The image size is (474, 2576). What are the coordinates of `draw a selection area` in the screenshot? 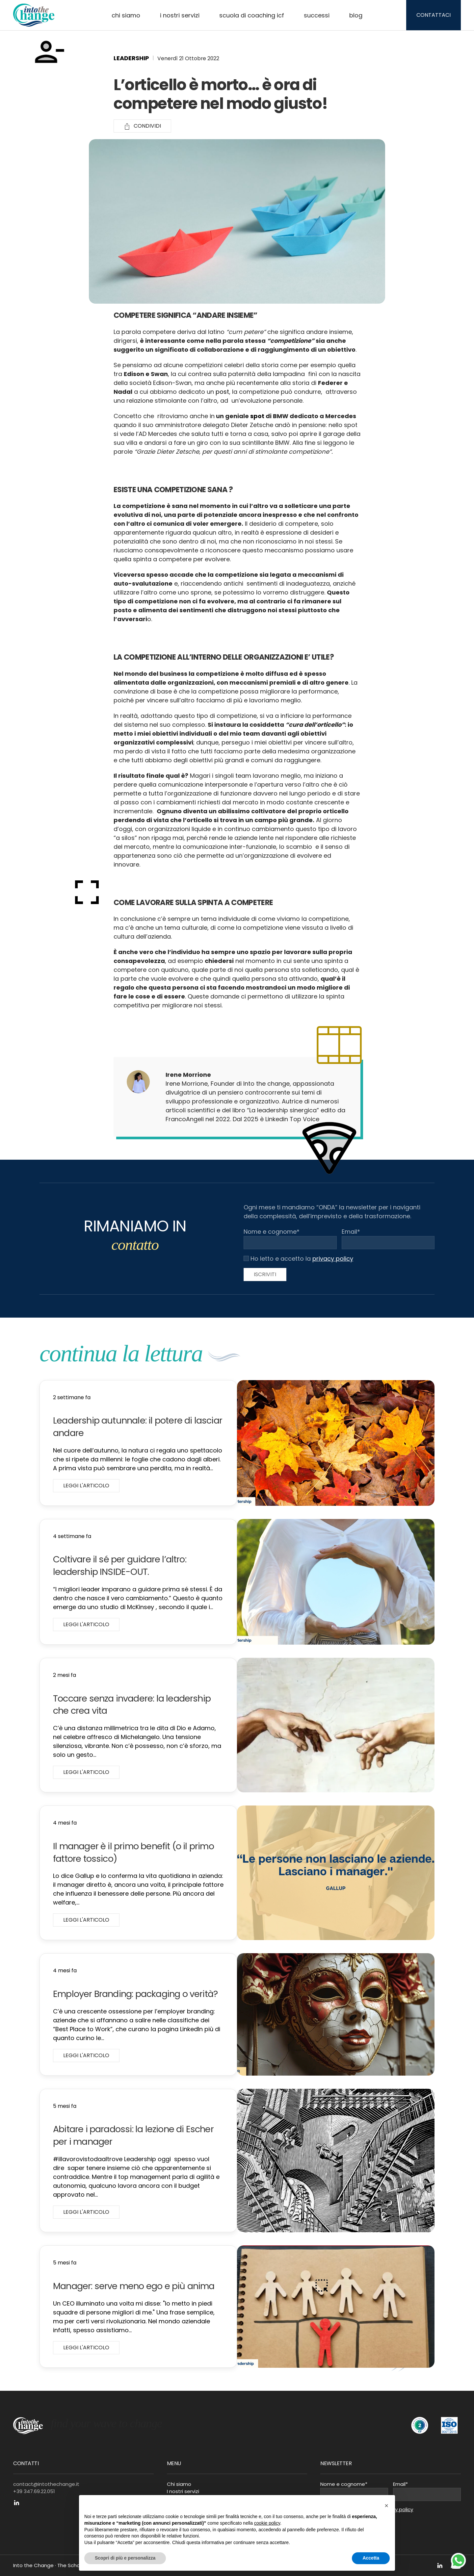 It's located at (322, 2286).